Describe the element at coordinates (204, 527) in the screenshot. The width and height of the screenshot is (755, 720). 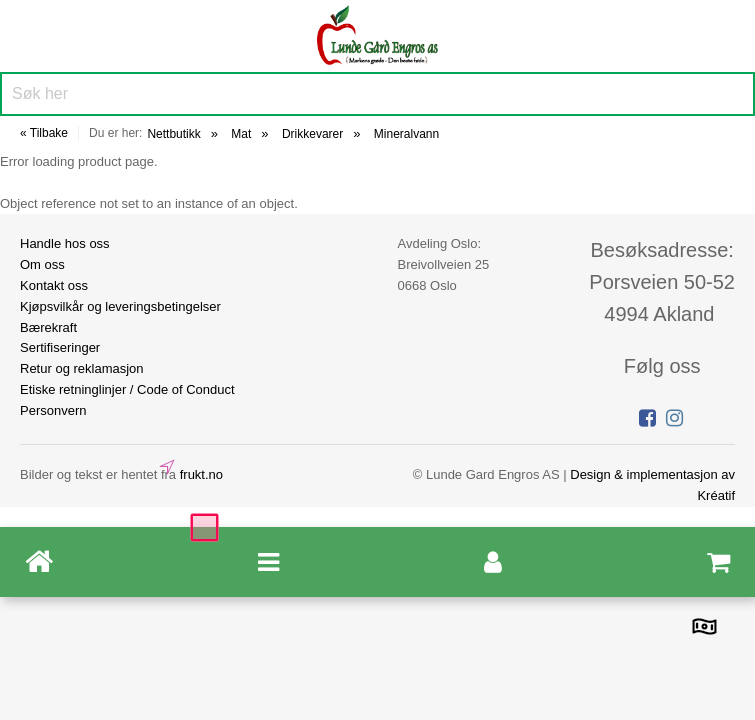
I see `stop media playback` at that location.